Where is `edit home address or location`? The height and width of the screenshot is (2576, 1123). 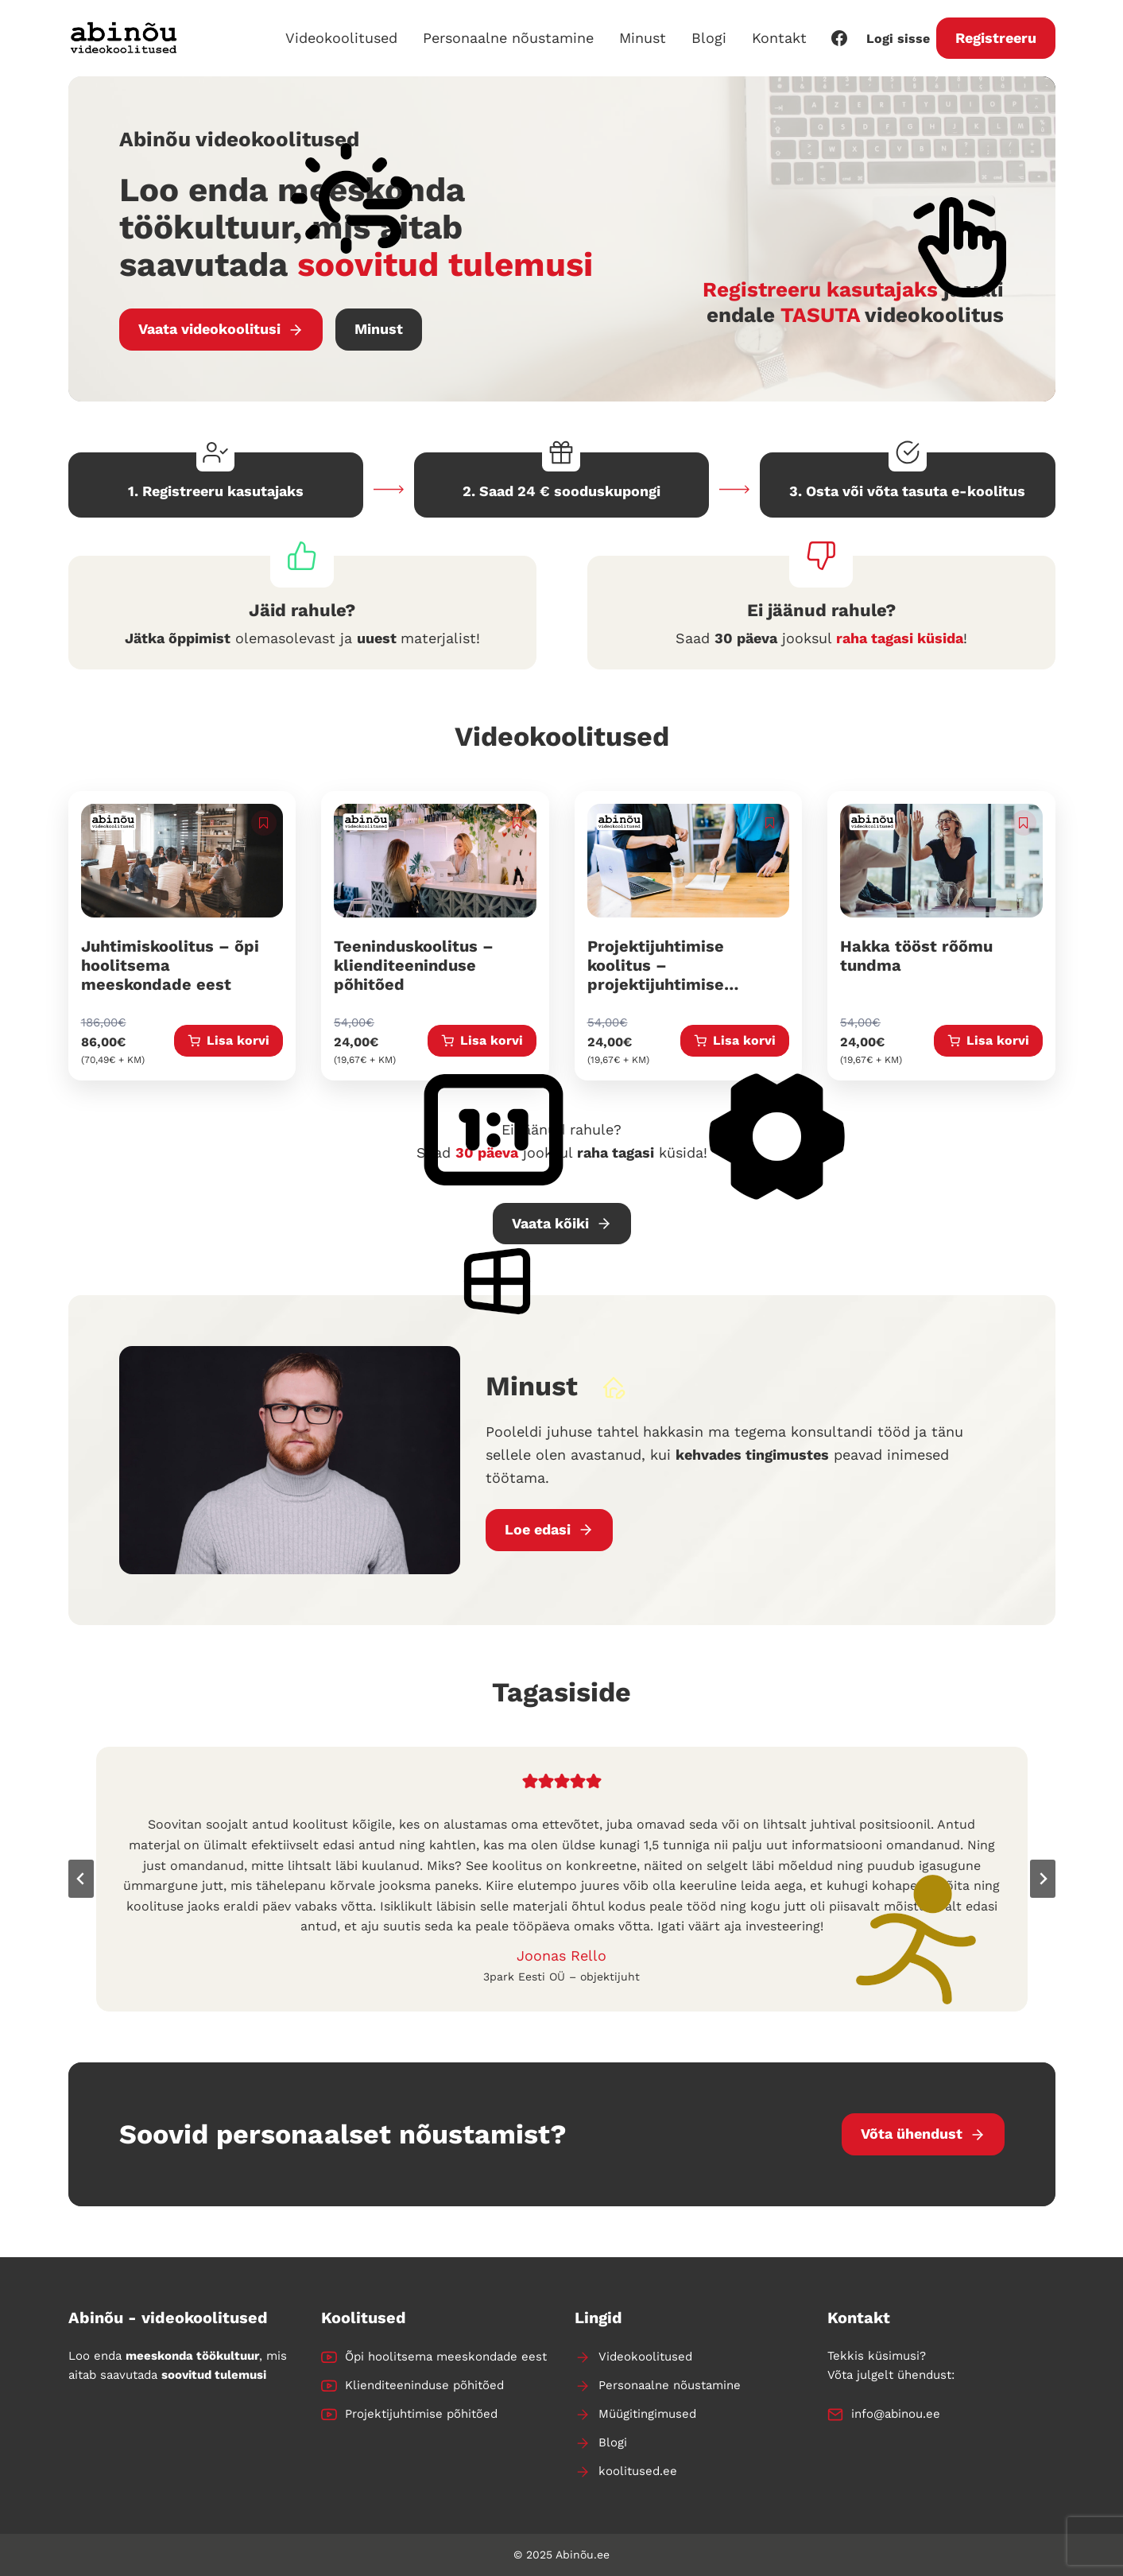 edit home address or location is located at coordinates (614, 1387).